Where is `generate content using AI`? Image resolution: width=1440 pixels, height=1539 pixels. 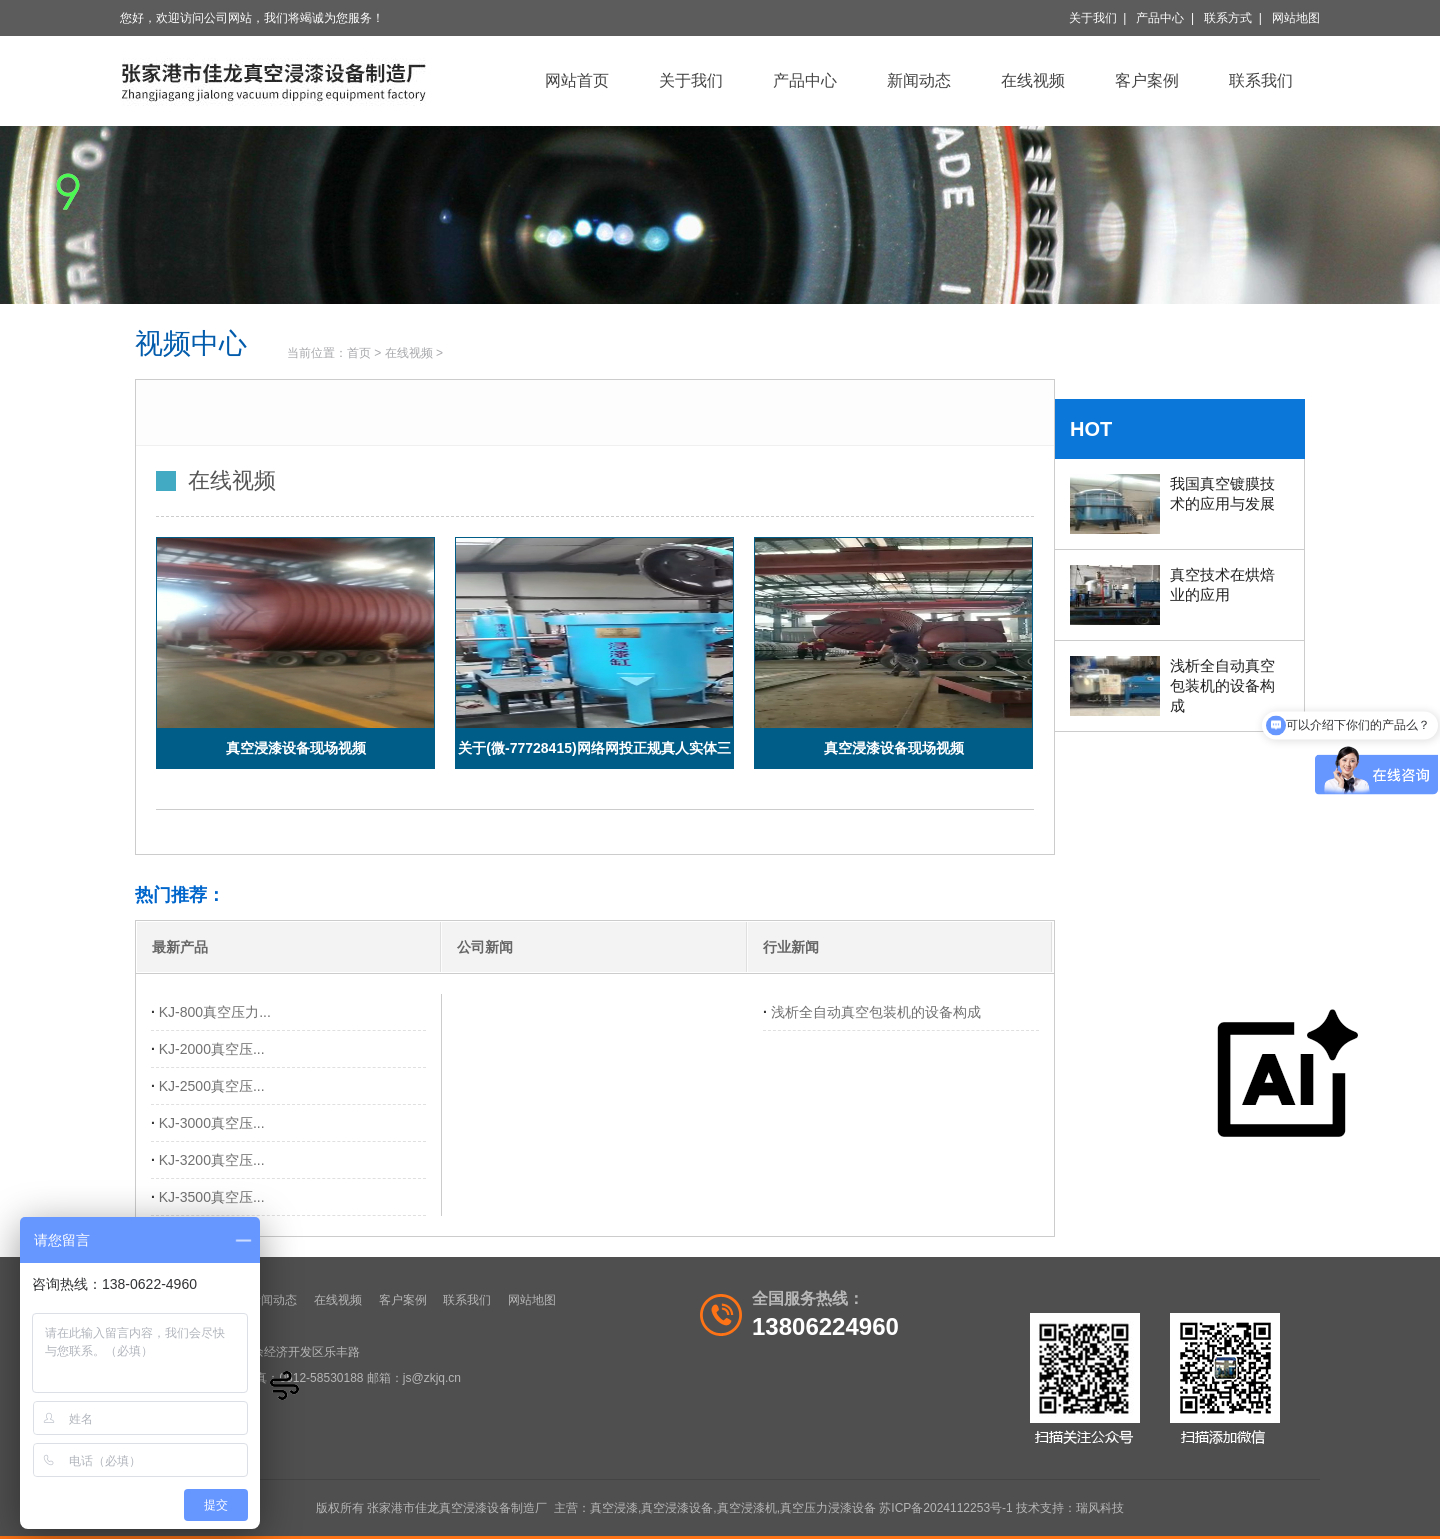
generate content using AI is located at coordinates (1281, 1079).